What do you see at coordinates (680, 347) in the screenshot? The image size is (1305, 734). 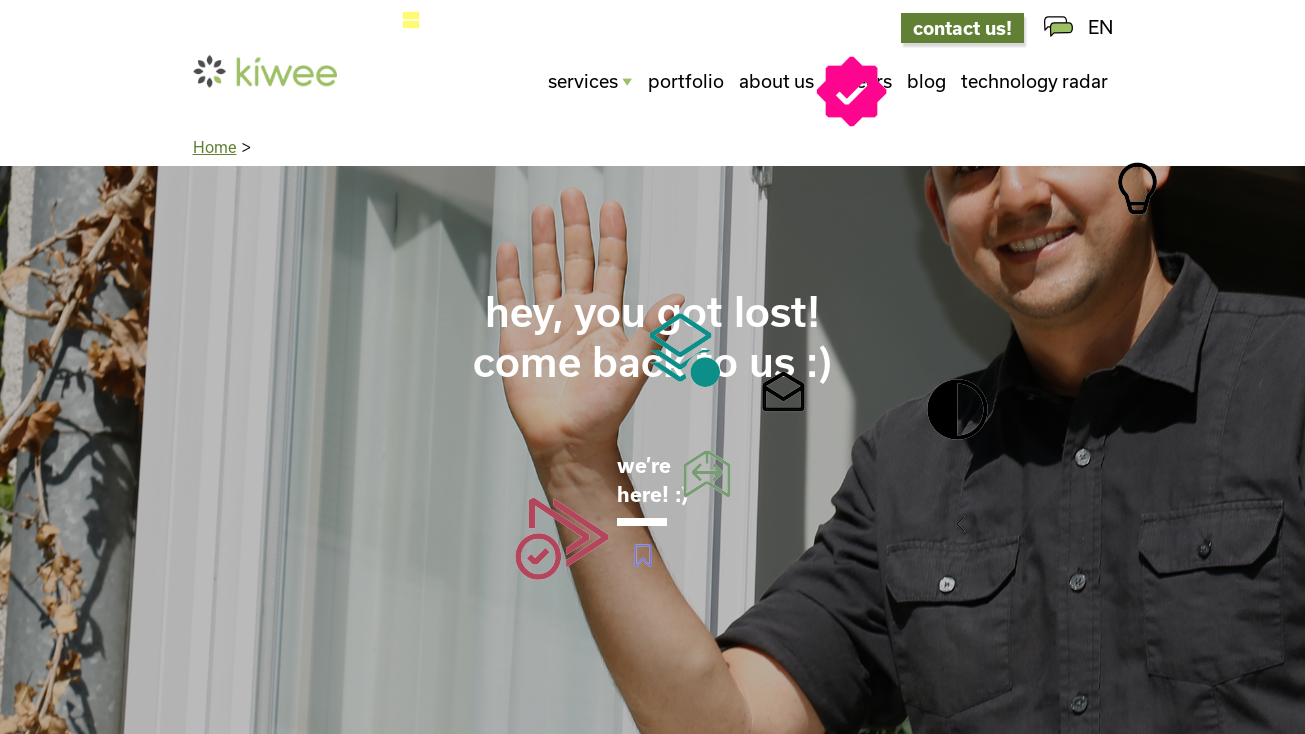 I see `layers with unread notification or update available` at bounding box center [680, 347].